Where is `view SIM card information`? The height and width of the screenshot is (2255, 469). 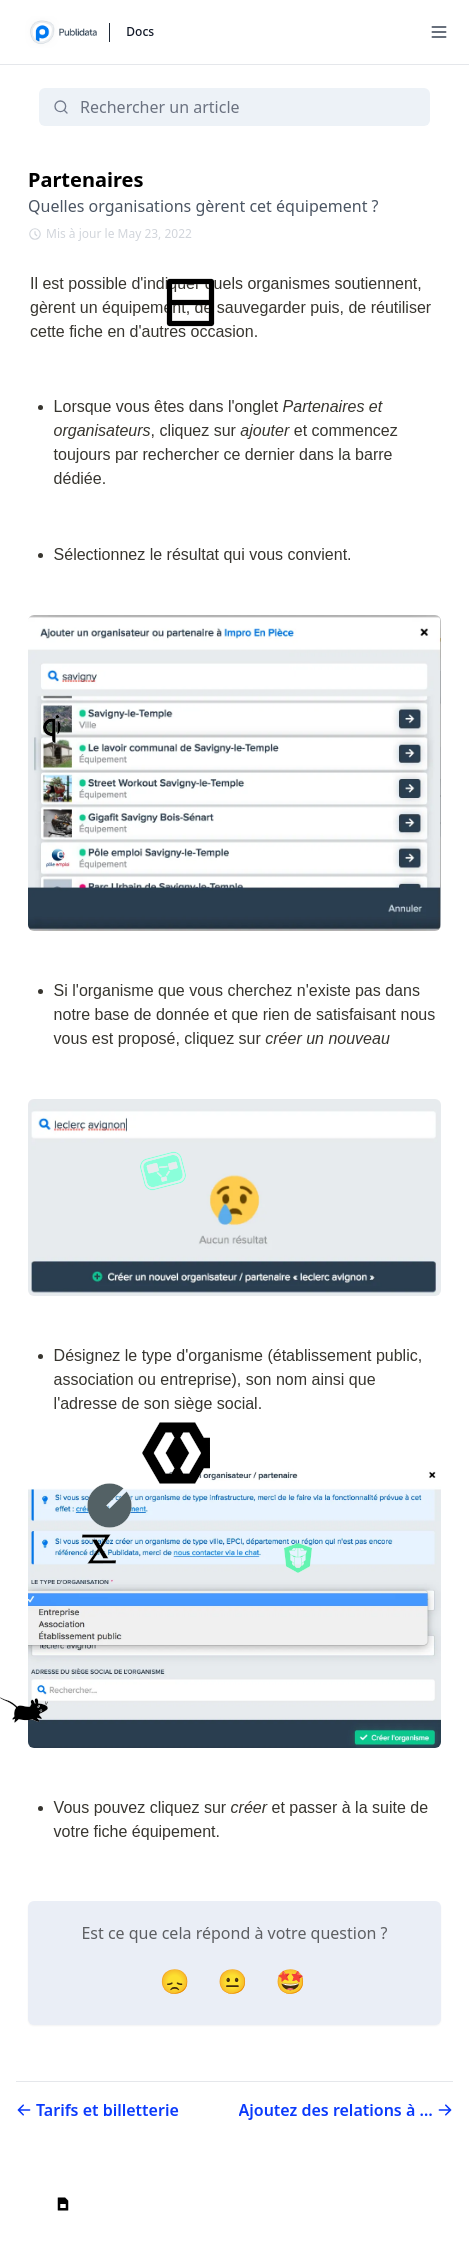 view SIM card information is located at coordinates (63, 2204).